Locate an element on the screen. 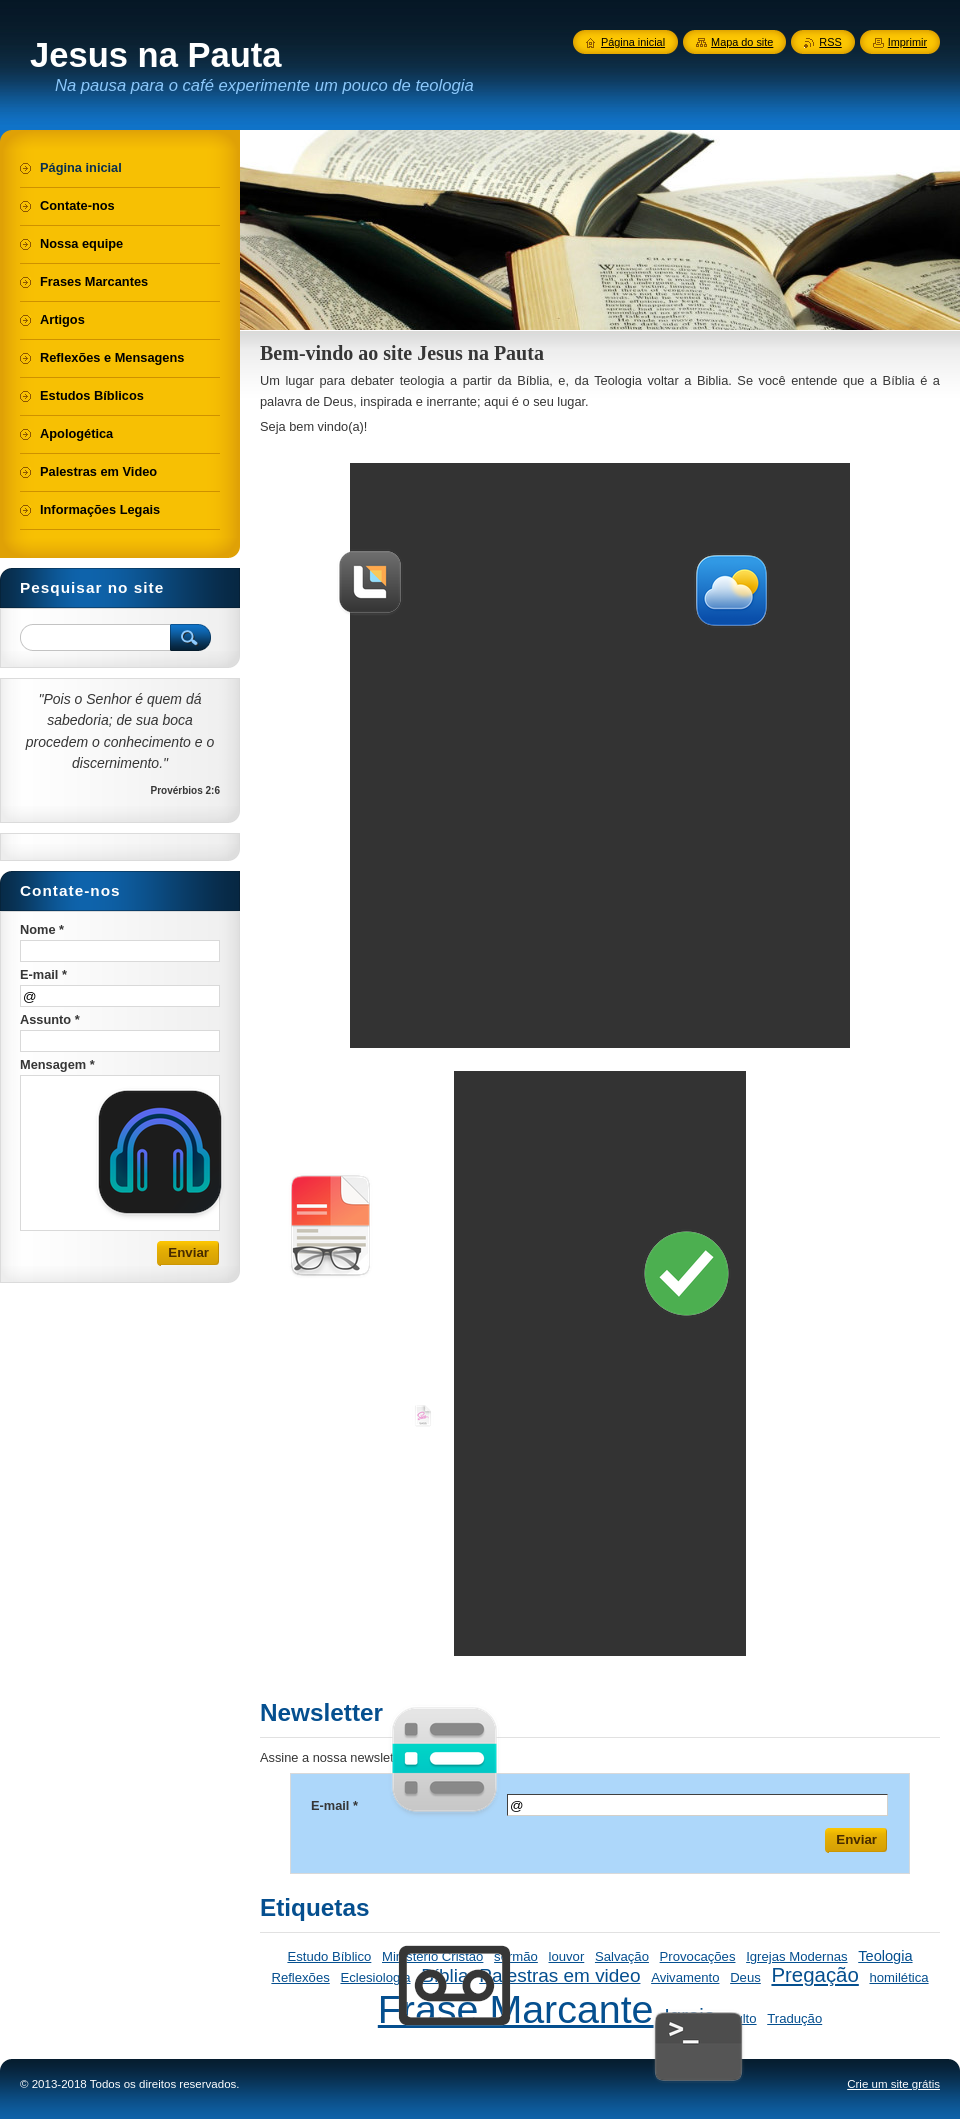  open the weather app is located at coordinates (731, 590).